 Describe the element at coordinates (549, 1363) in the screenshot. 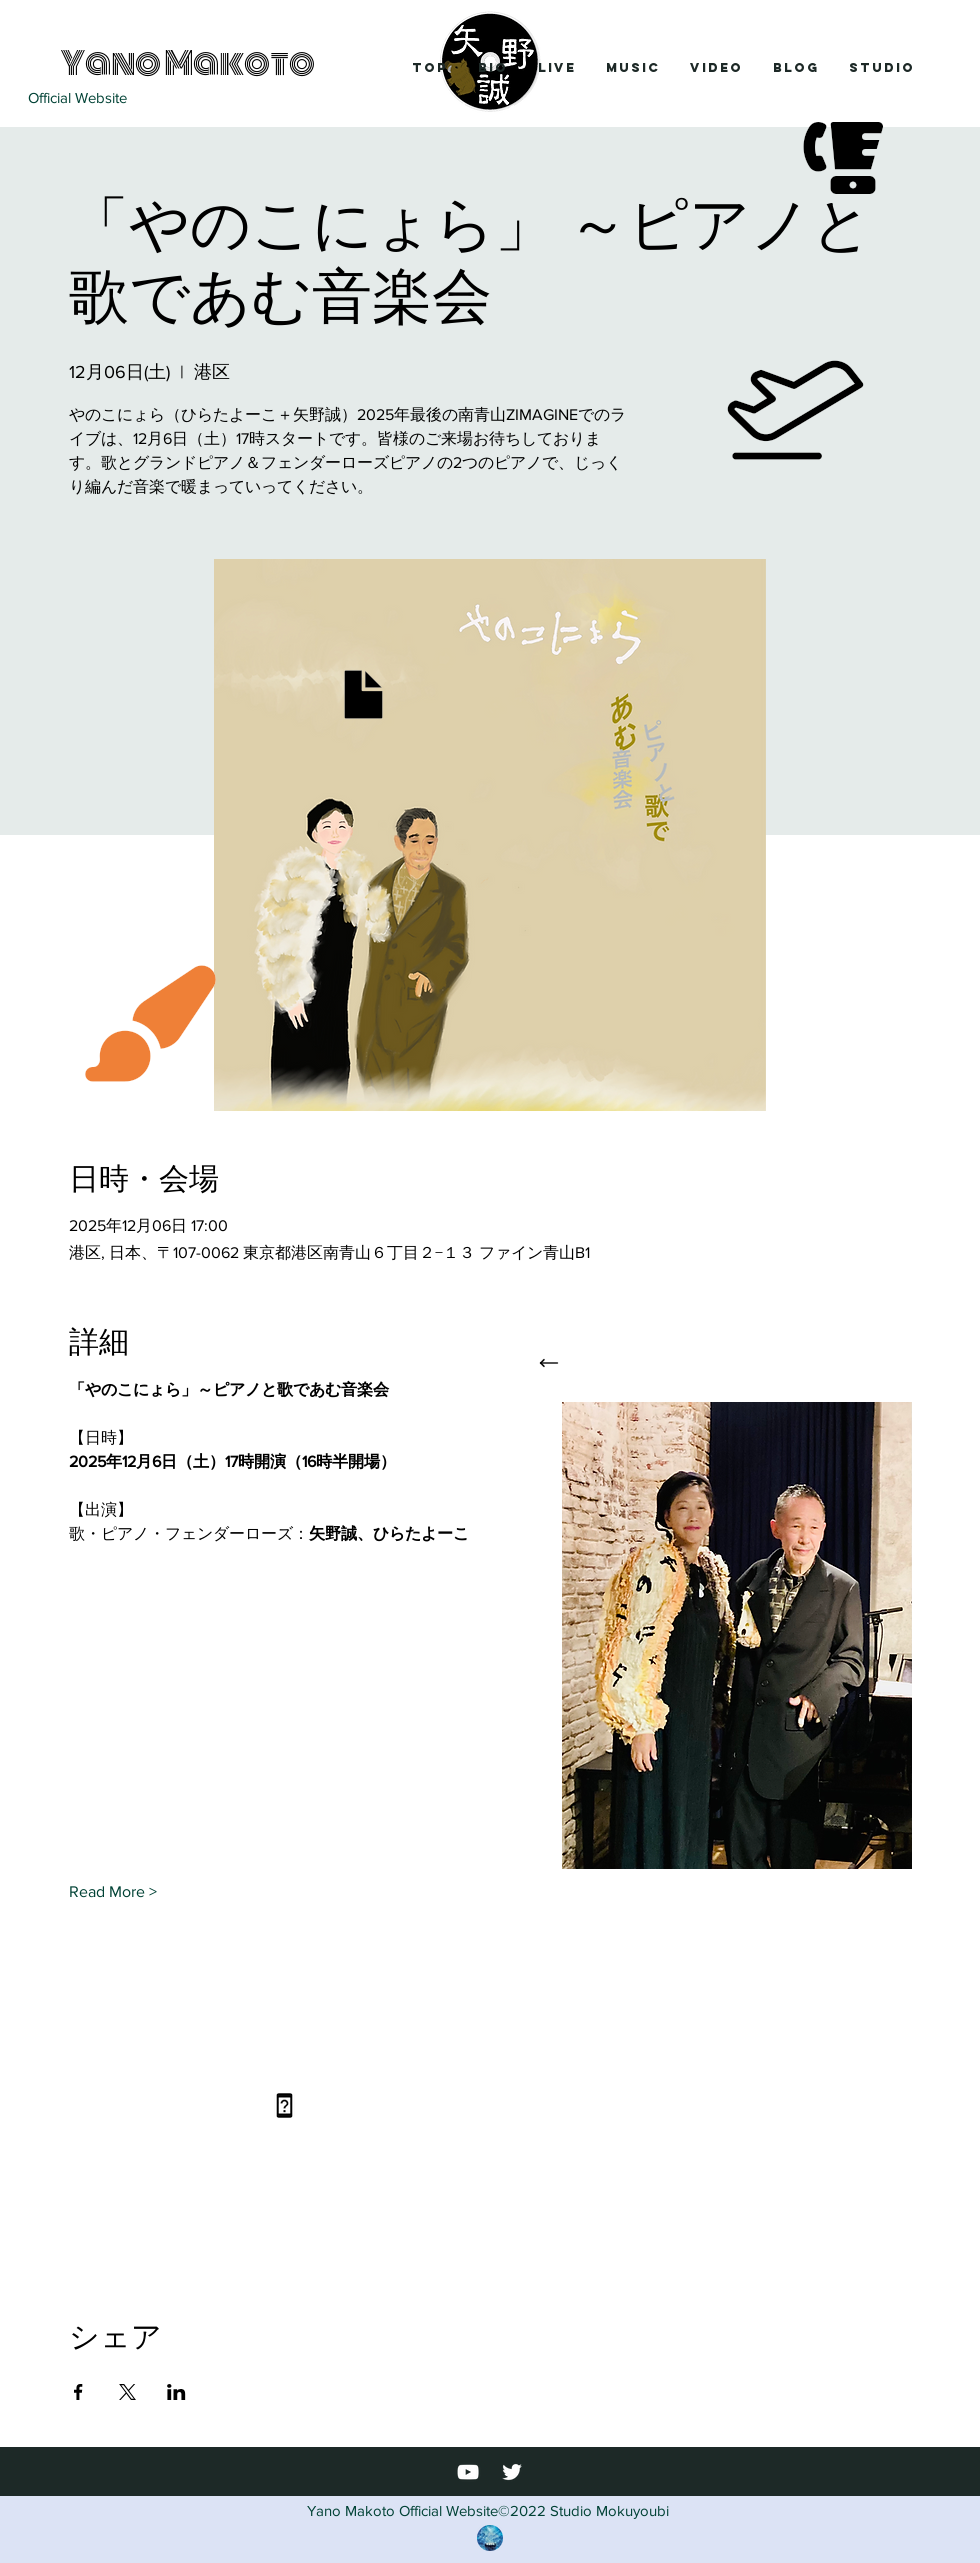

I see `move item to the left` at that location.